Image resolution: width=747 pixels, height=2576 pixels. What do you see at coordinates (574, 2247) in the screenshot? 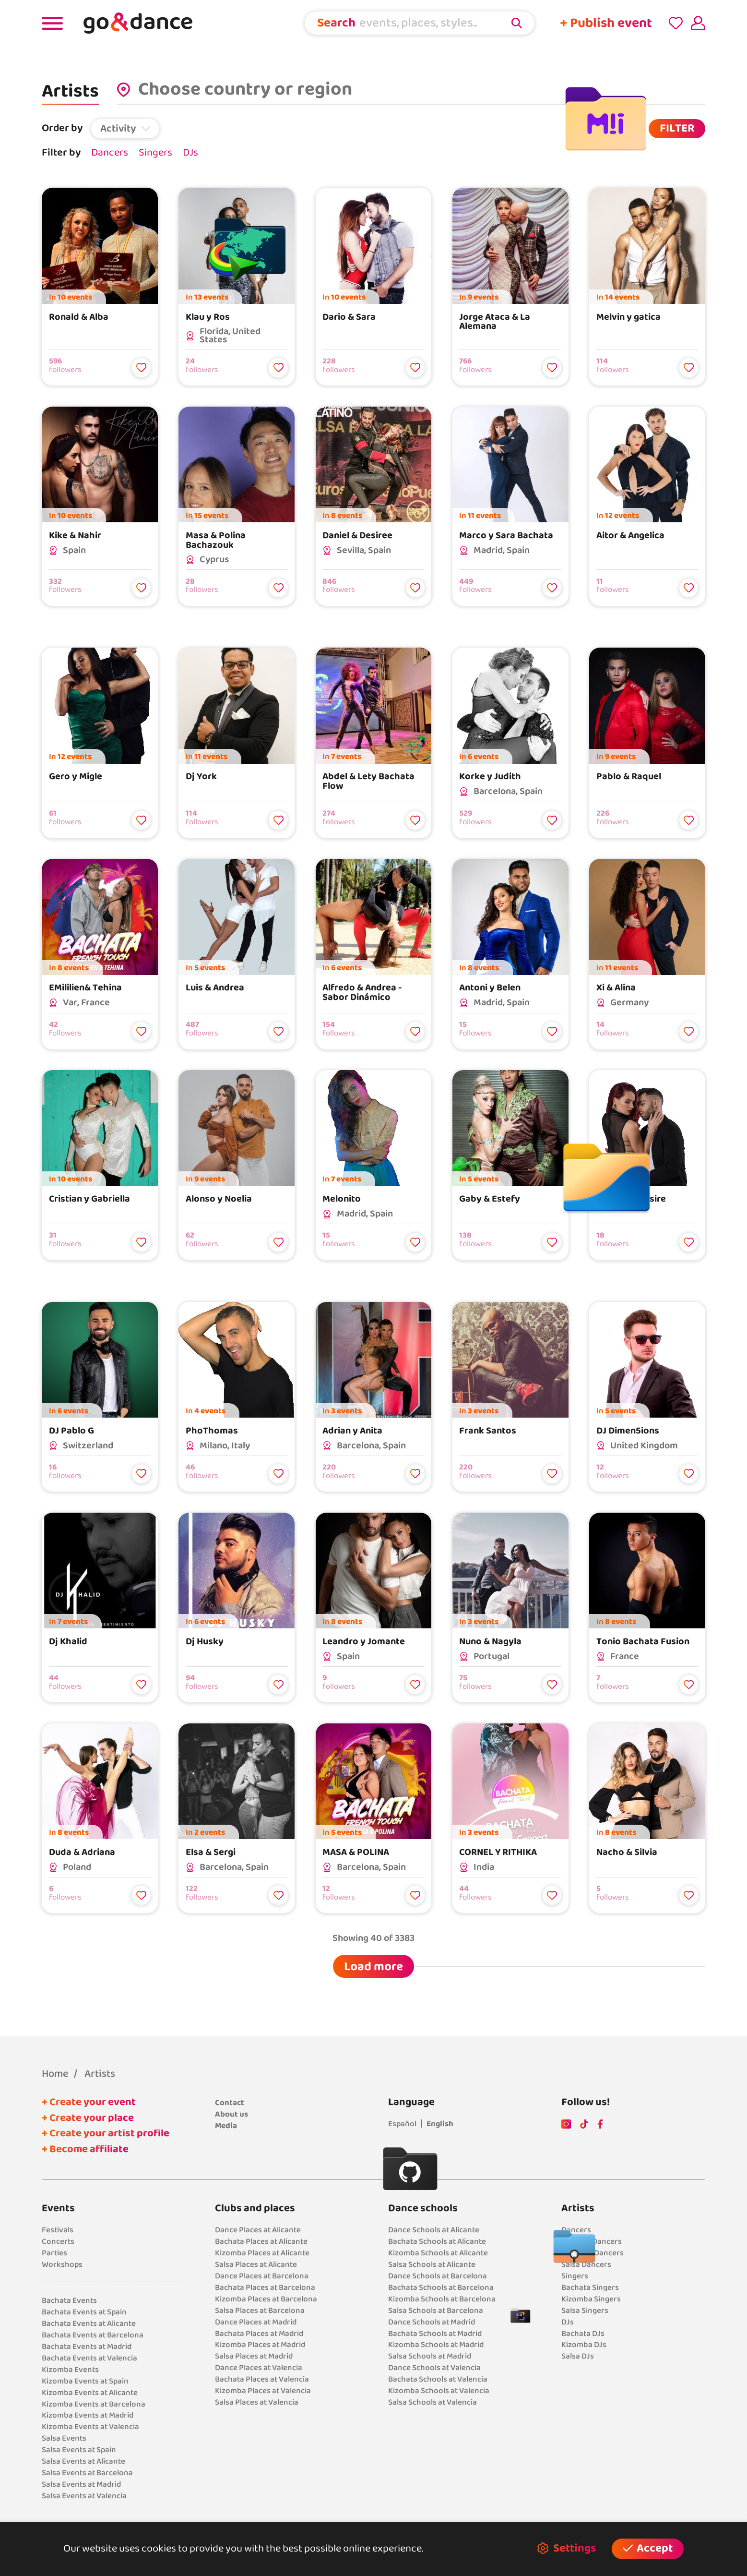
I see `folder containing pokémon typing game files` at bounding box center [574, 2247].